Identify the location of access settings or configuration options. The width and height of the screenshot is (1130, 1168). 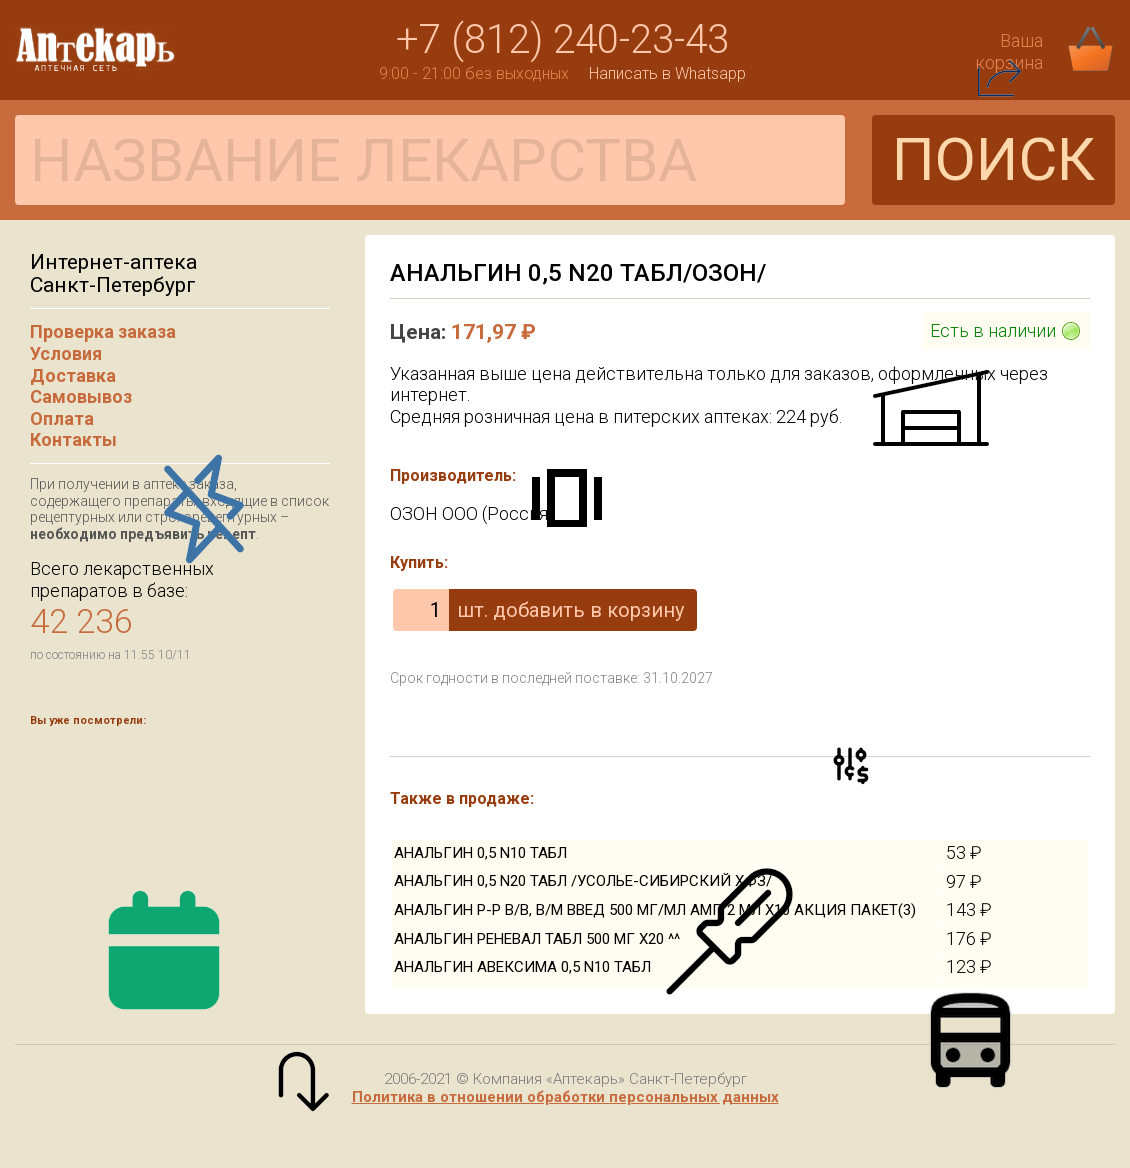
(729, 931).